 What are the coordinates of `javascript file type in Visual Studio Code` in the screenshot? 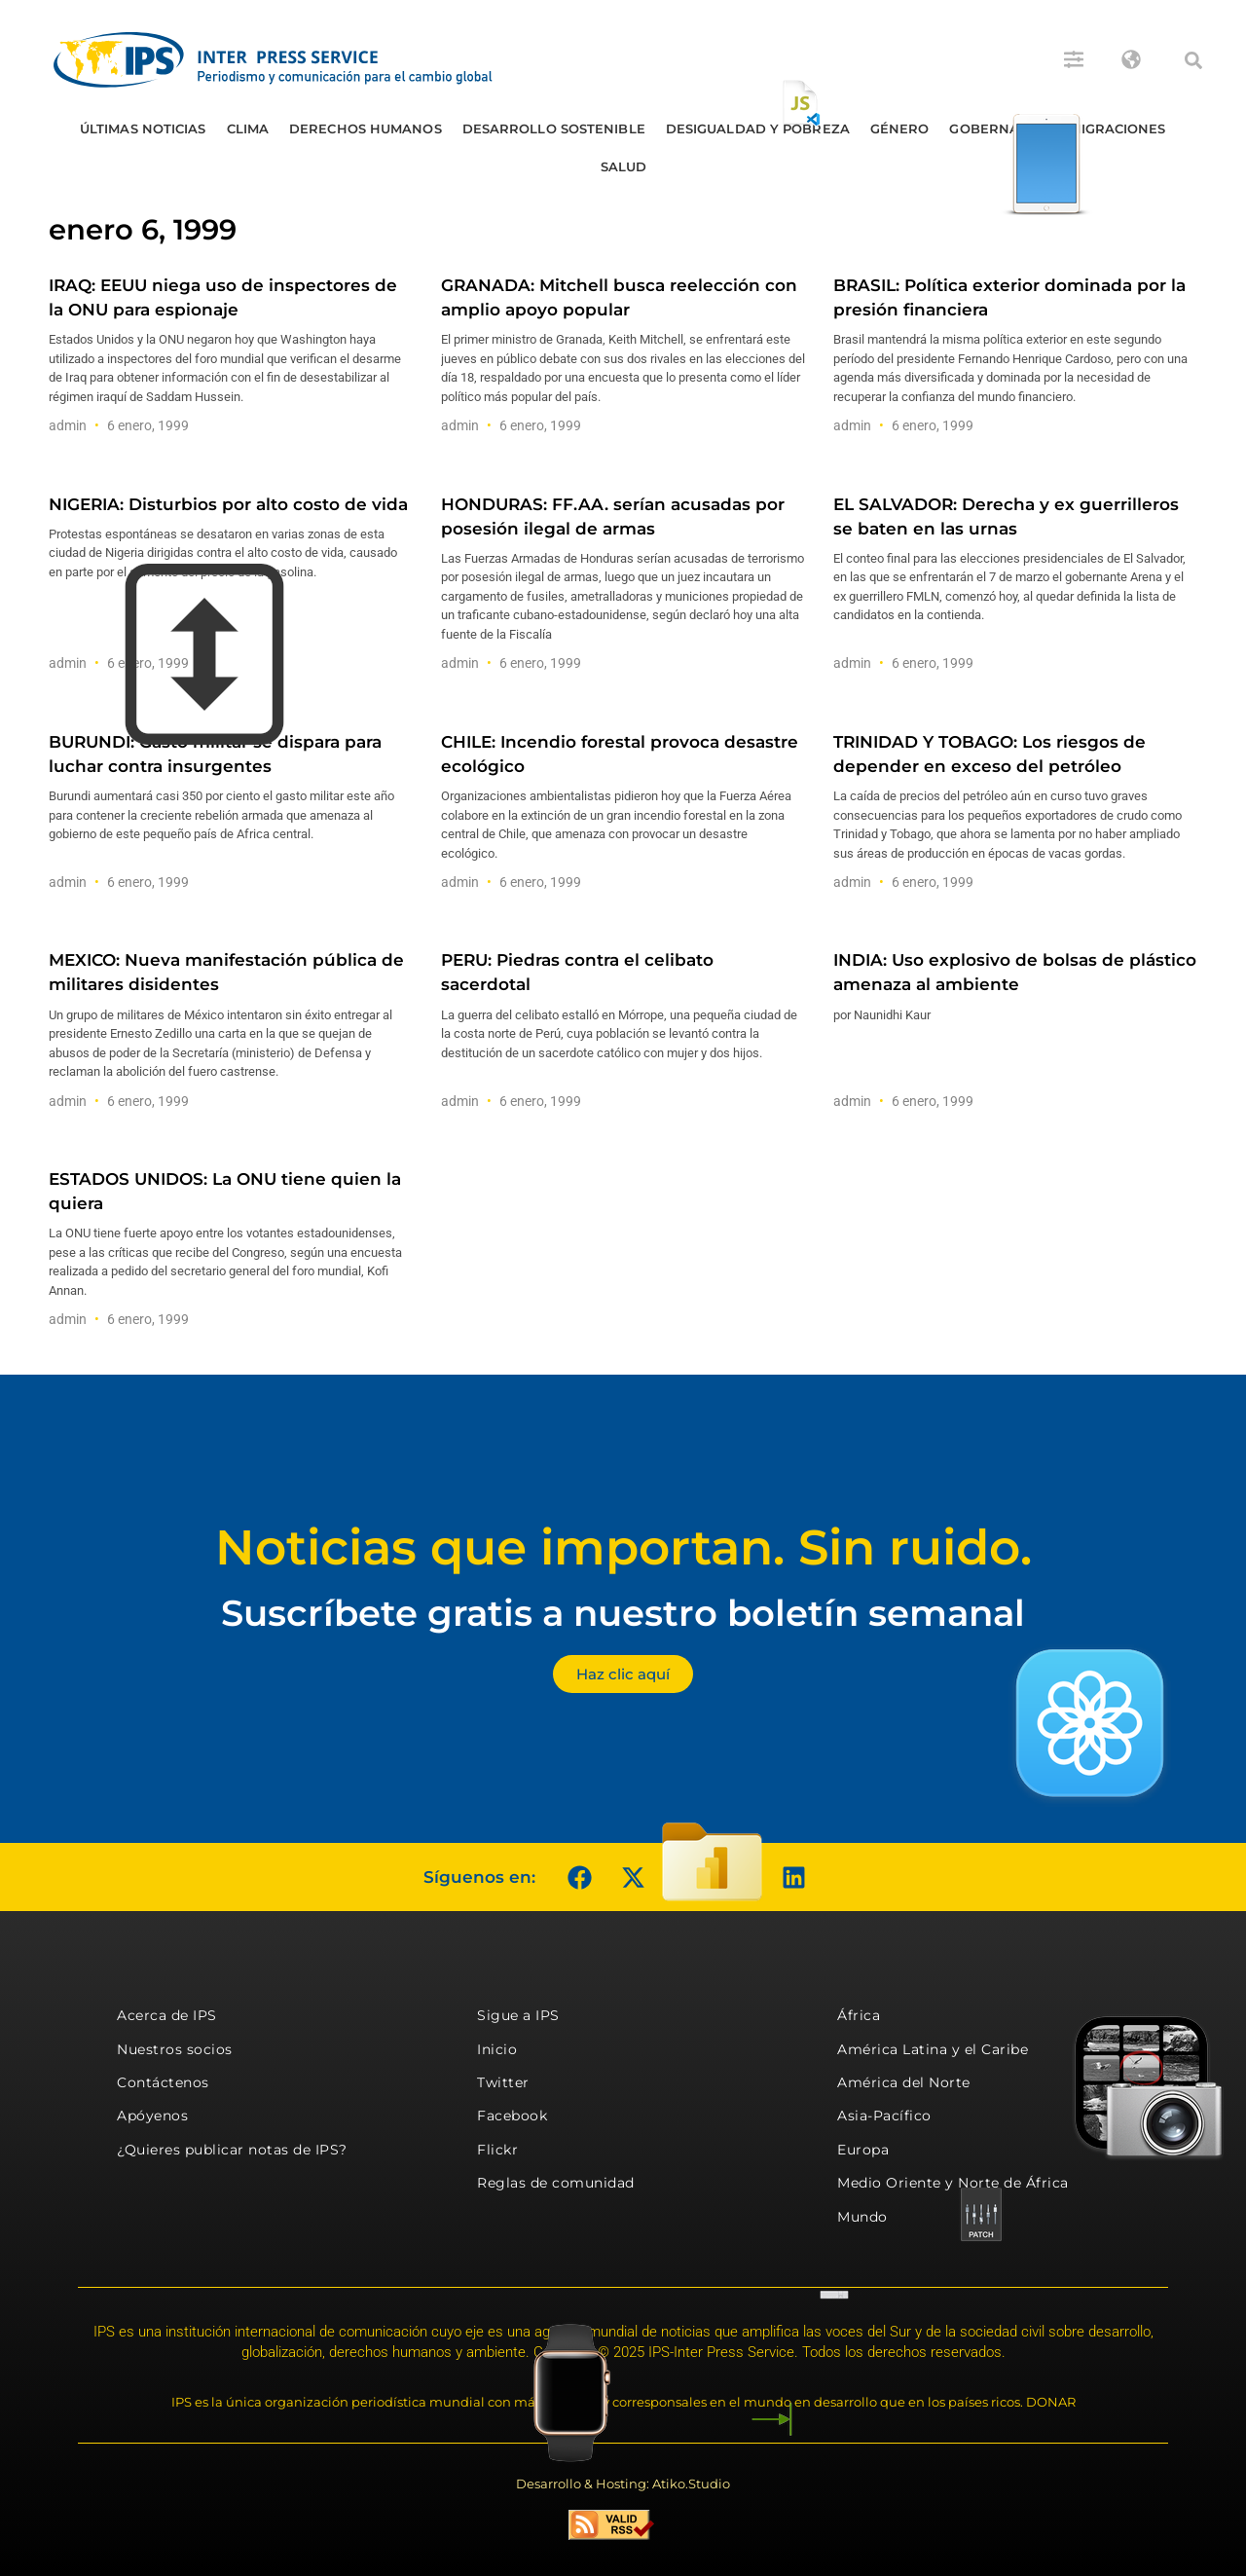 It's located at (800, 103).